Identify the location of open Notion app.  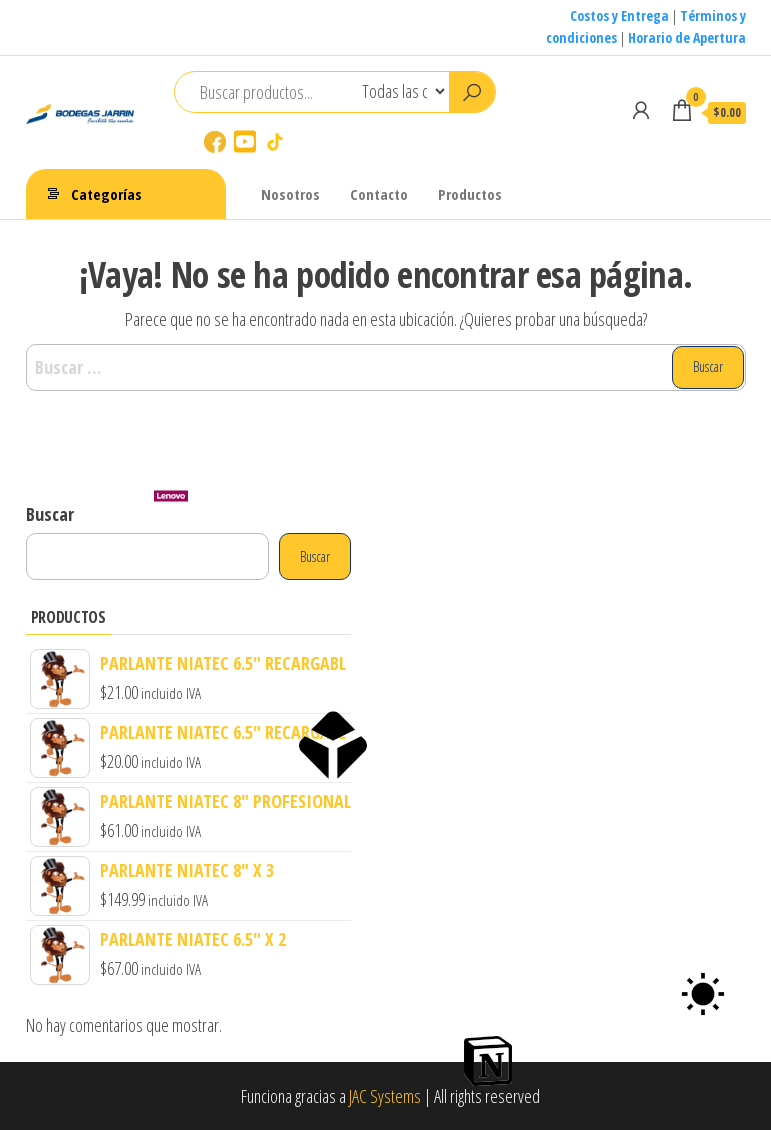
(488, 1061).